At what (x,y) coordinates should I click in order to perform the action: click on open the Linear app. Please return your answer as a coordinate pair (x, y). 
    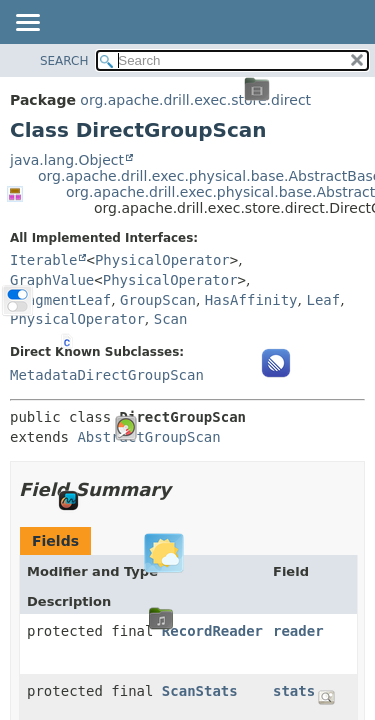
    Looking at the image, I should click on (276, 363).